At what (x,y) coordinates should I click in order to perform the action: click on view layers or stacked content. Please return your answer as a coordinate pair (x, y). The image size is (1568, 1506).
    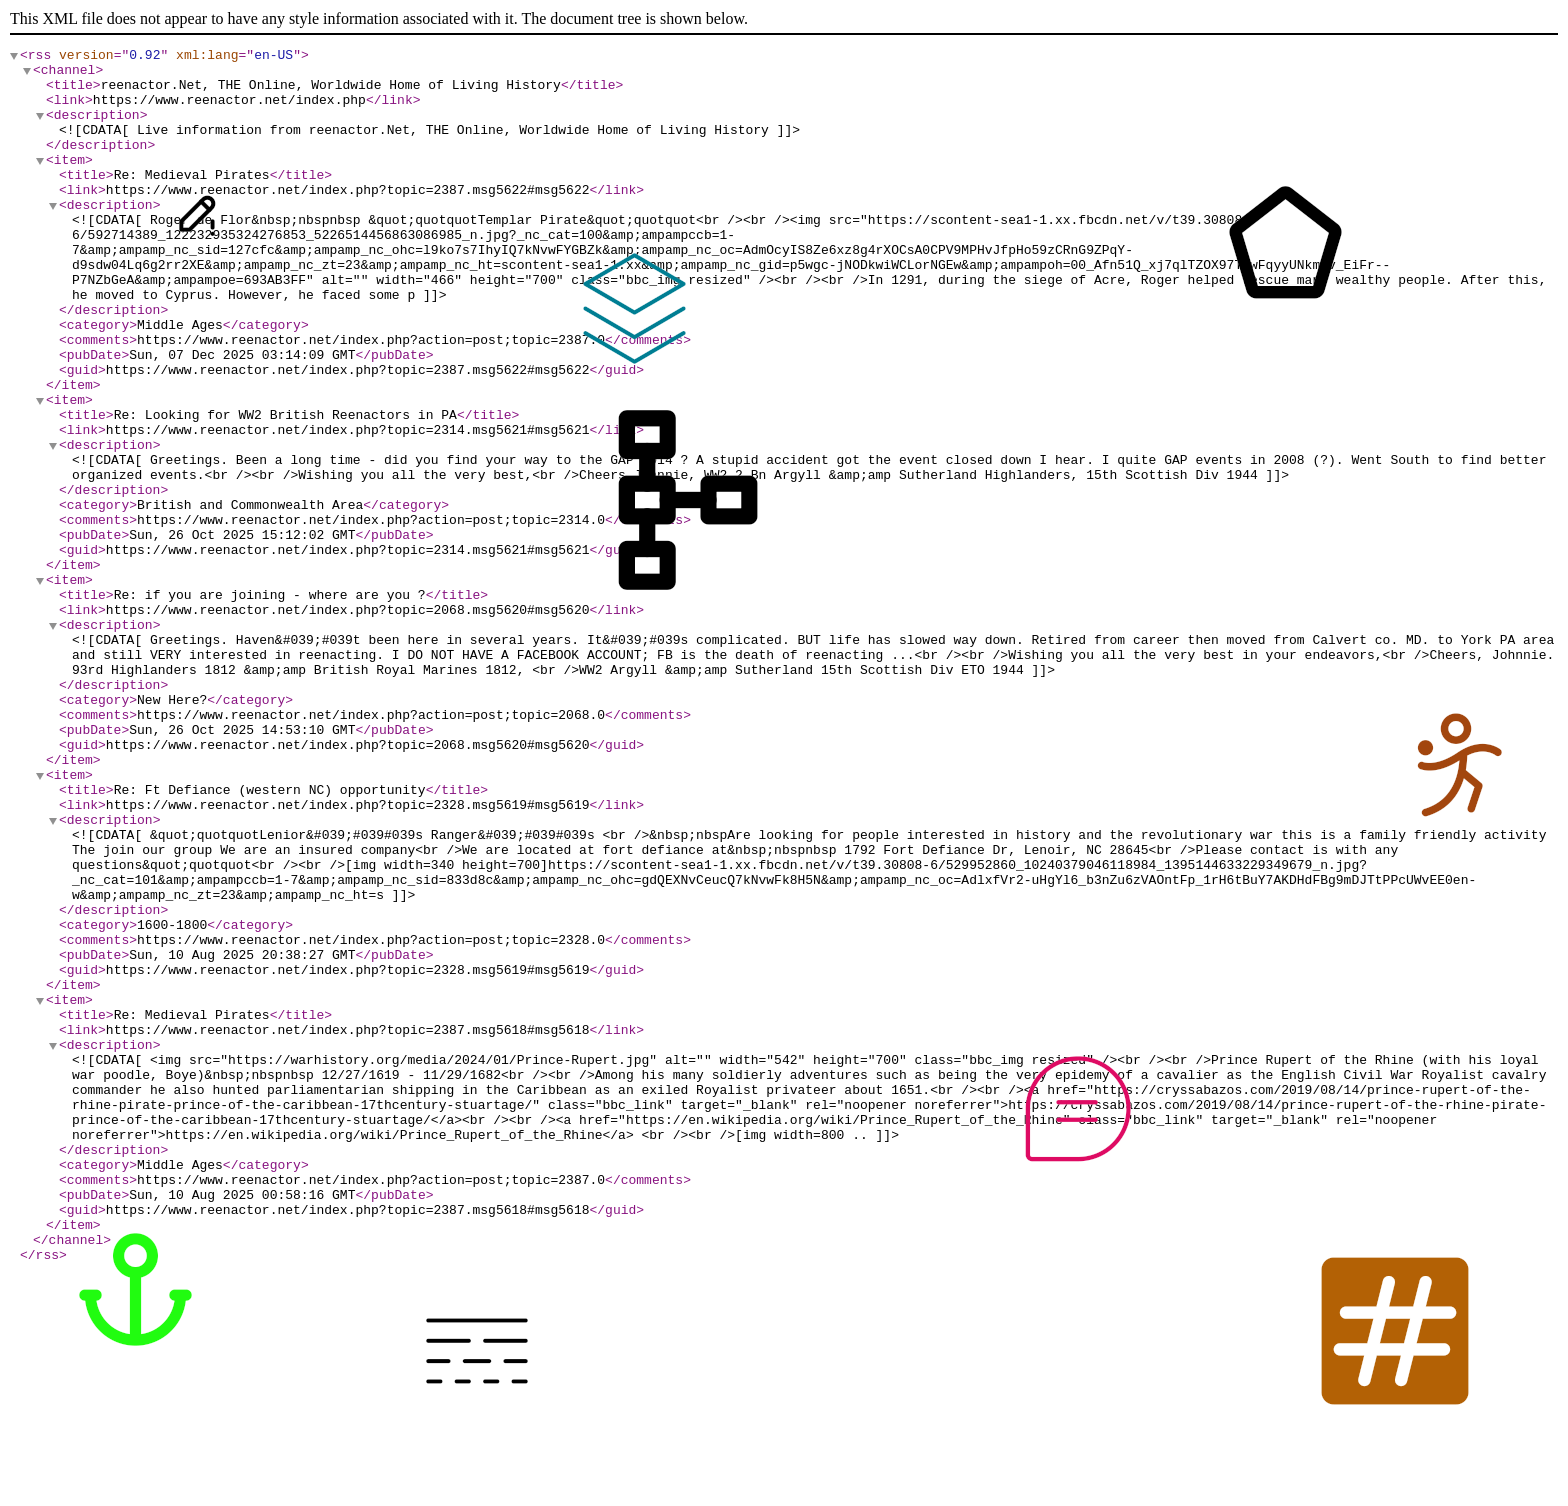
    Looking at the image, I should click on (634, 308).